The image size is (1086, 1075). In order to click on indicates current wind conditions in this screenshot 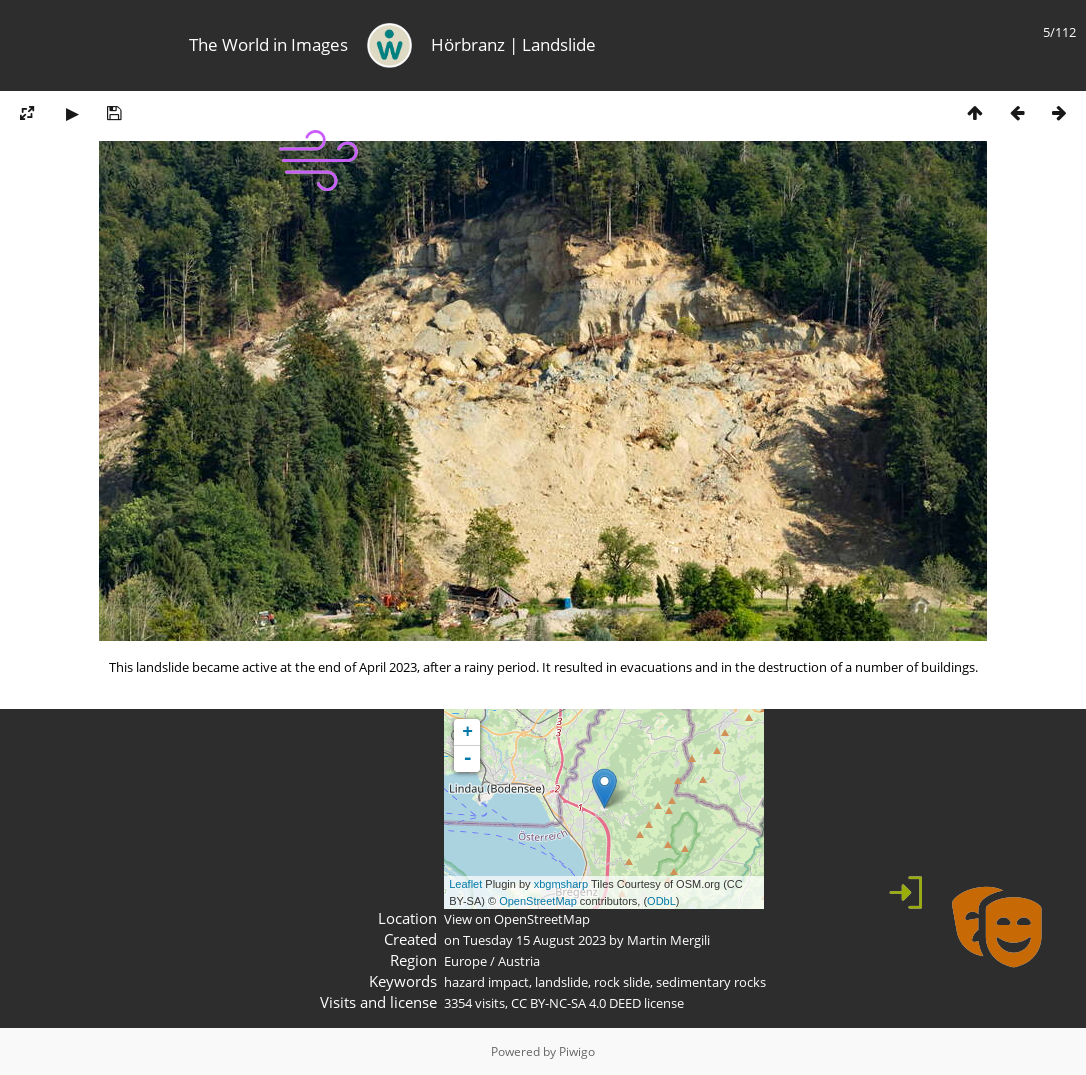, I will do `click(318, 160)`.